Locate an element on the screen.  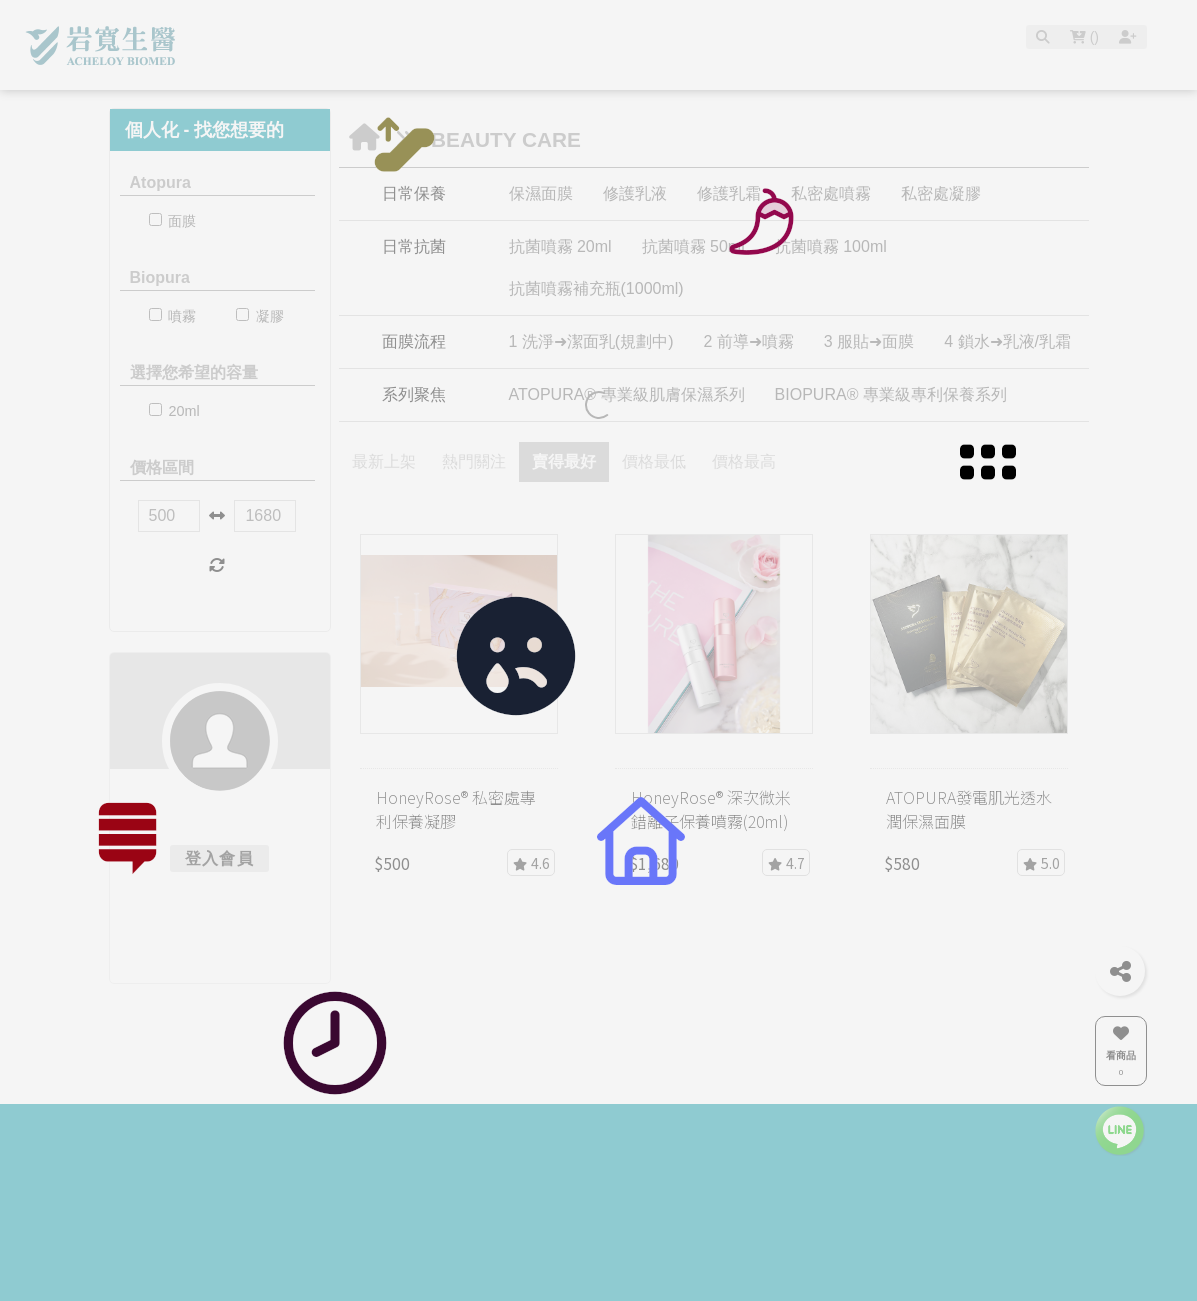
escalator going up is located at coordinates (404, 144).